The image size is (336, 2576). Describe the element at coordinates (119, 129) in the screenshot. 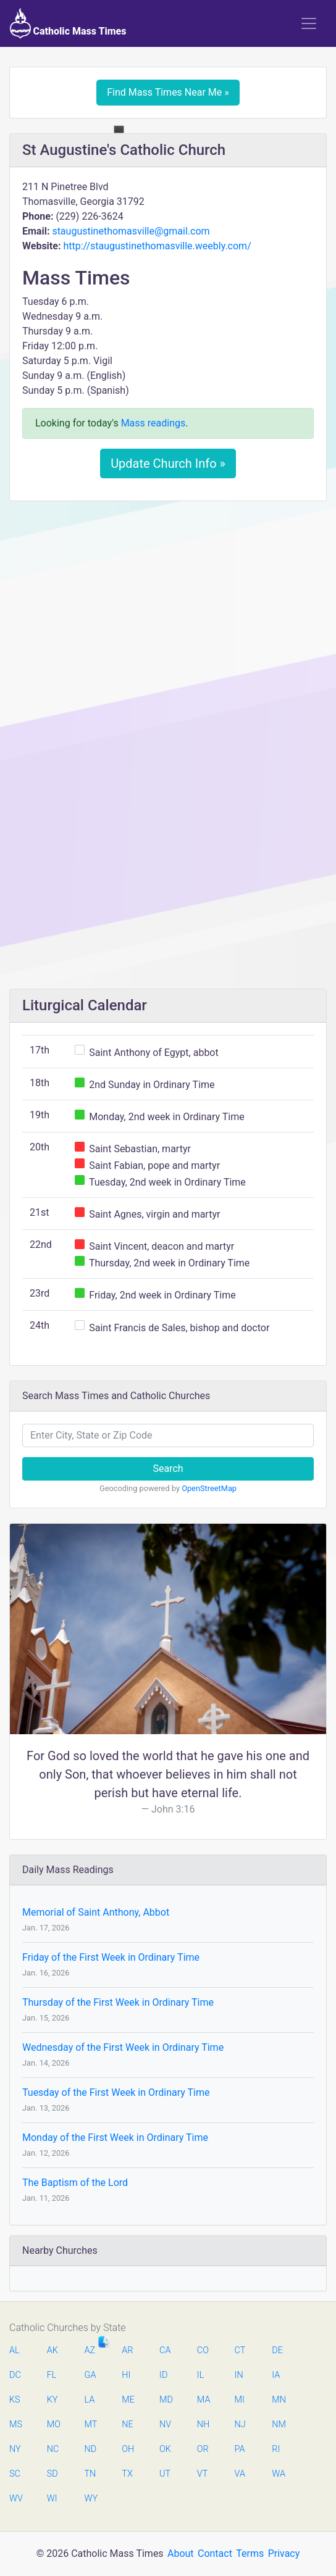

I see `trackpad or touchpad device icon` at that location.